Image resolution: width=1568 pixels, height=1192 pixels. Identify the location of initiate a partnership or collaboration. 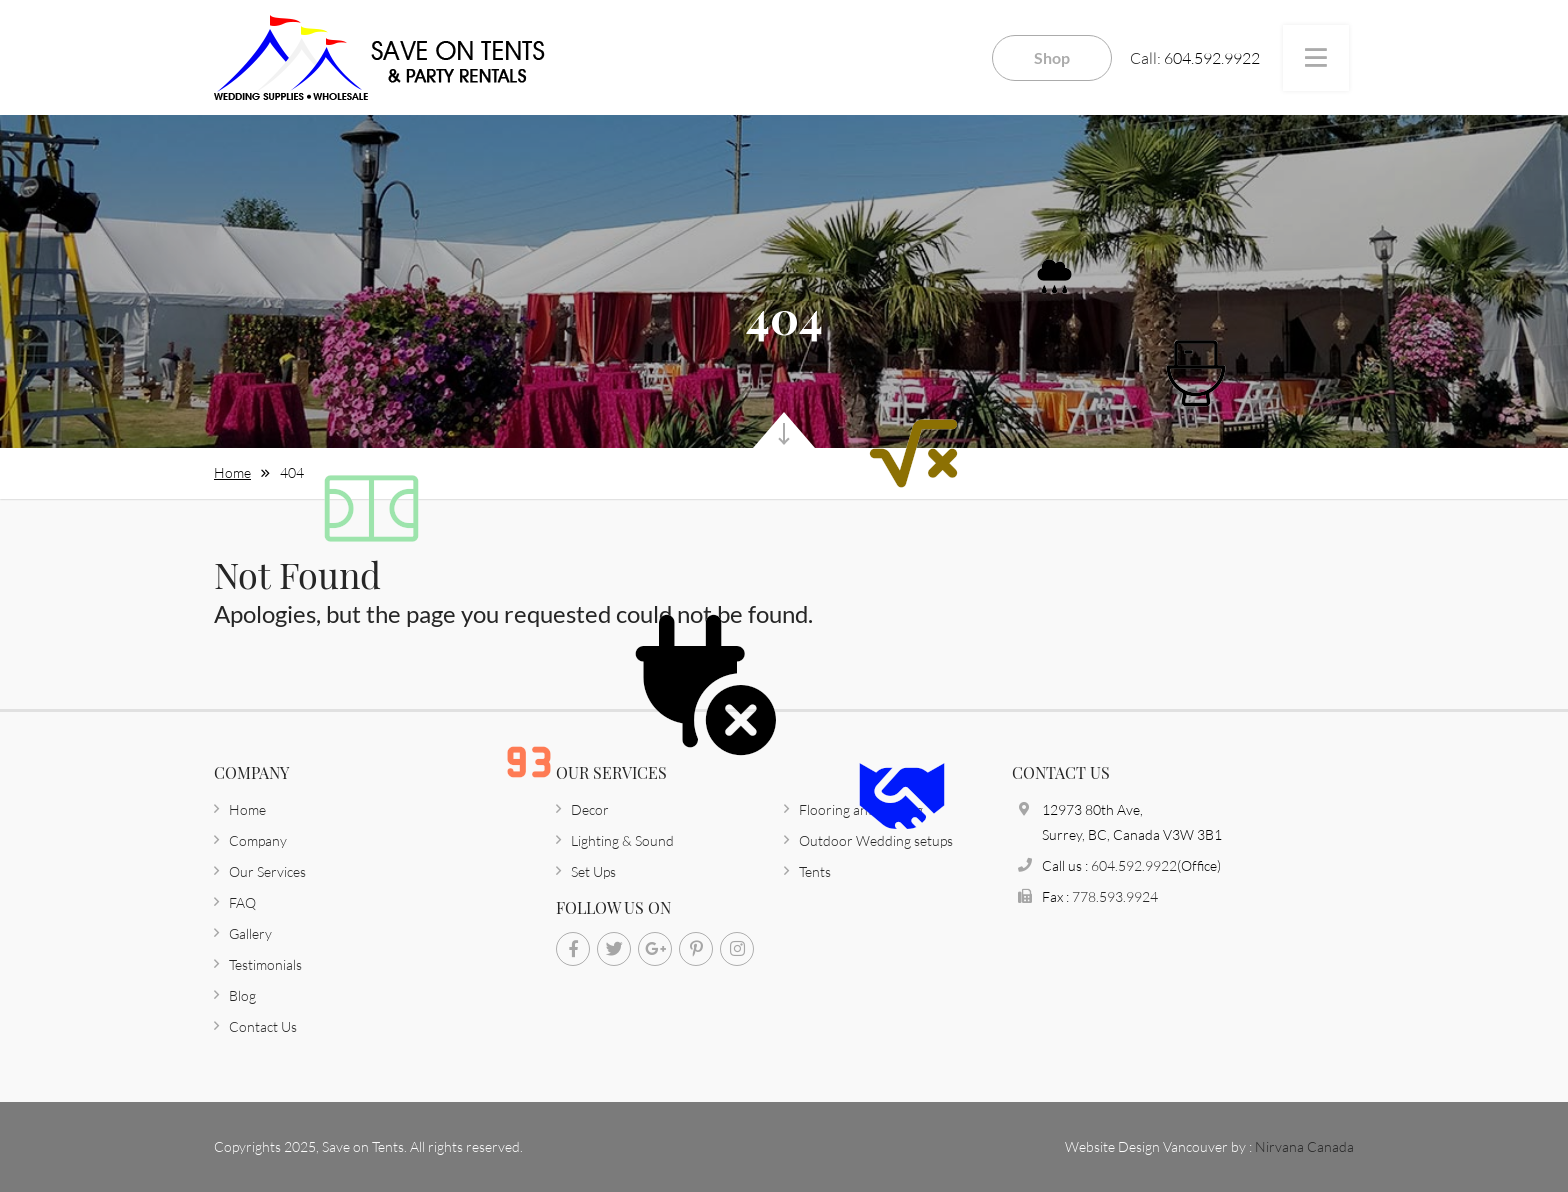
(902, 796).